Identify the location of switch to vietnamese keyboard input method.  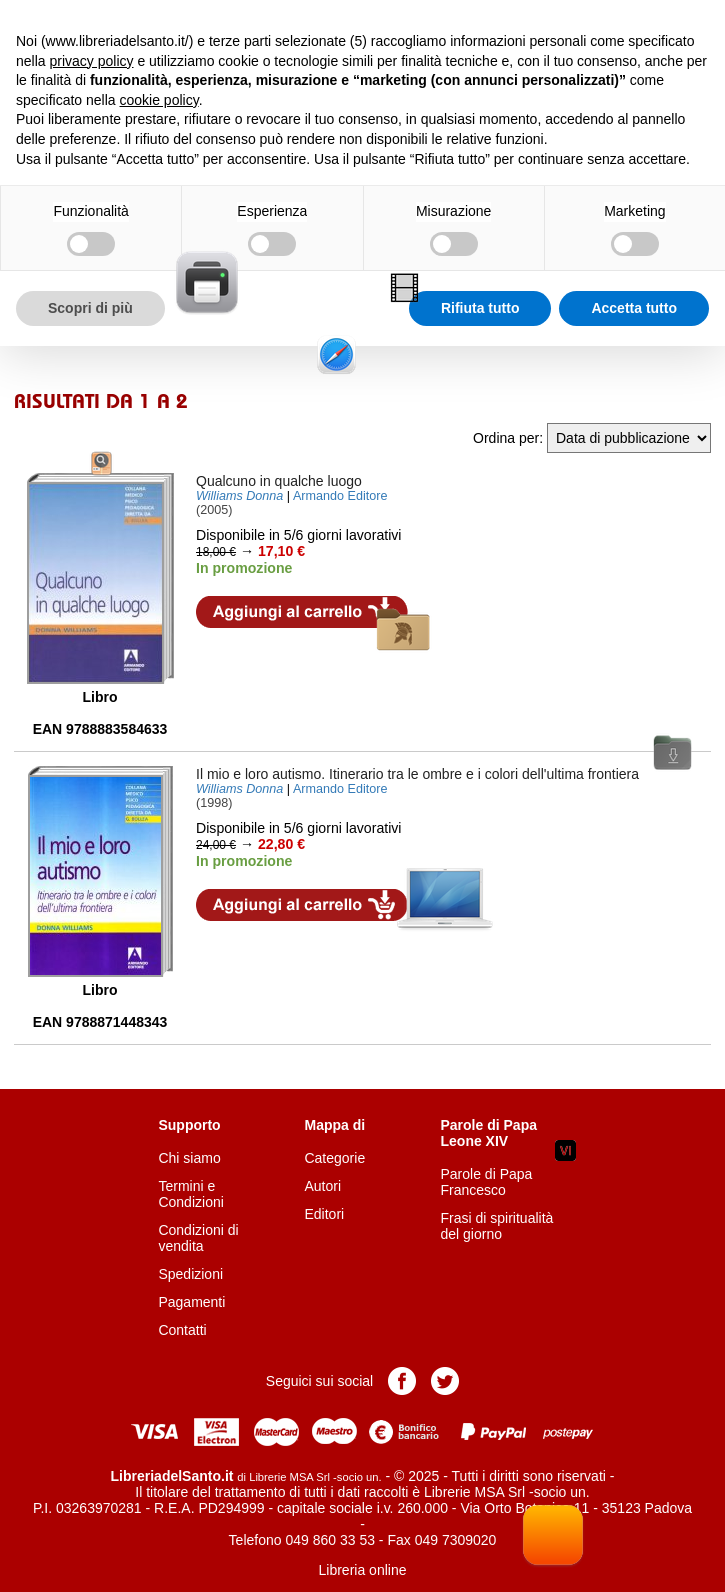
(565, 1150).